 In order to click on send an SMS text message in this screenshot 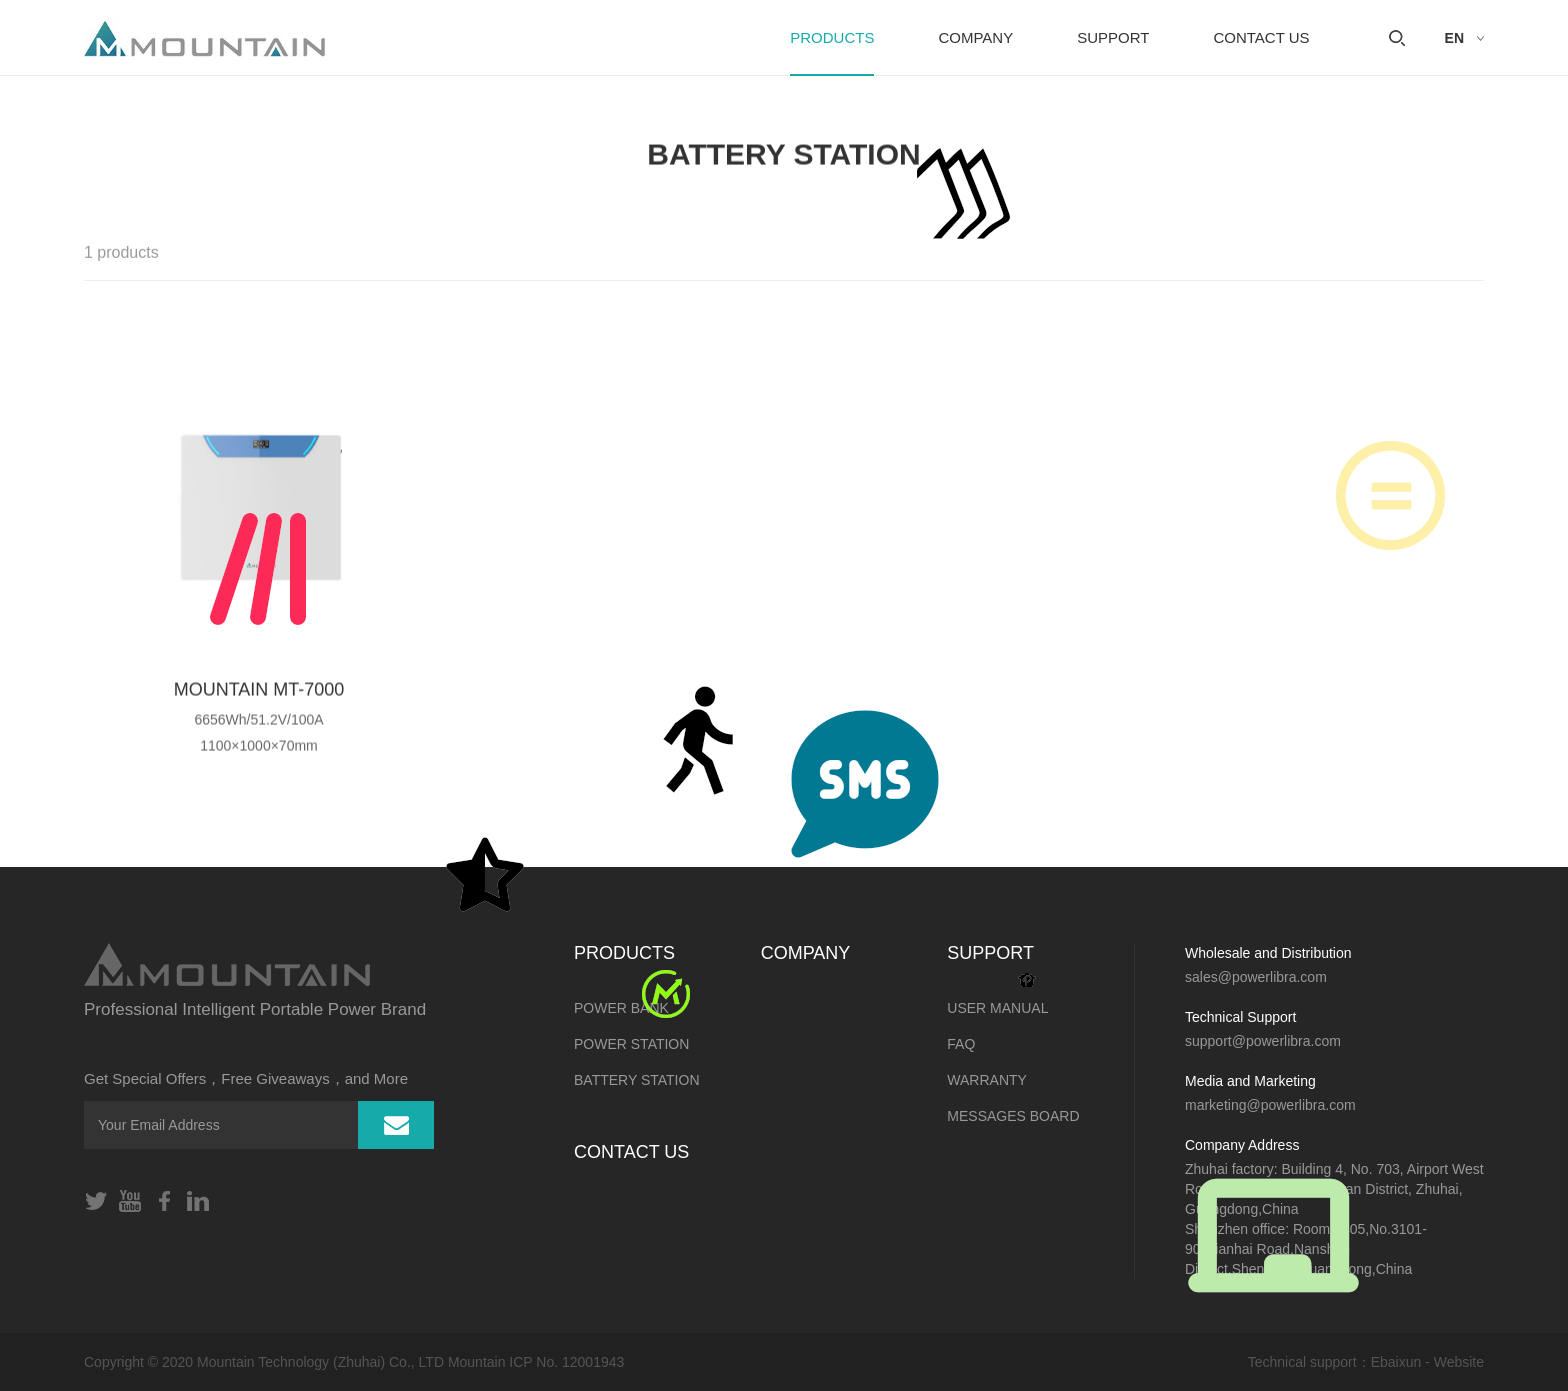, I will do `click(865, 784)`.